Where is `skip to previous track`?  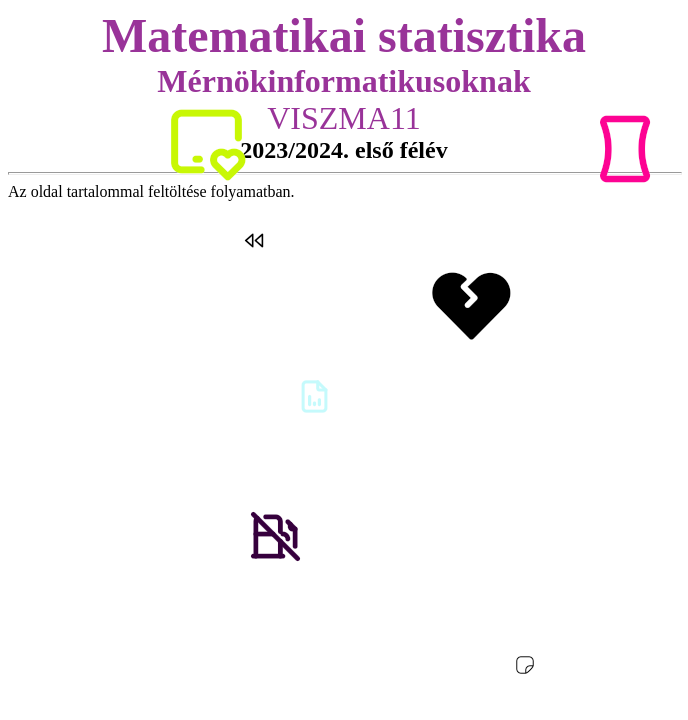
skip to previous track is located at coordinates (254, 240).